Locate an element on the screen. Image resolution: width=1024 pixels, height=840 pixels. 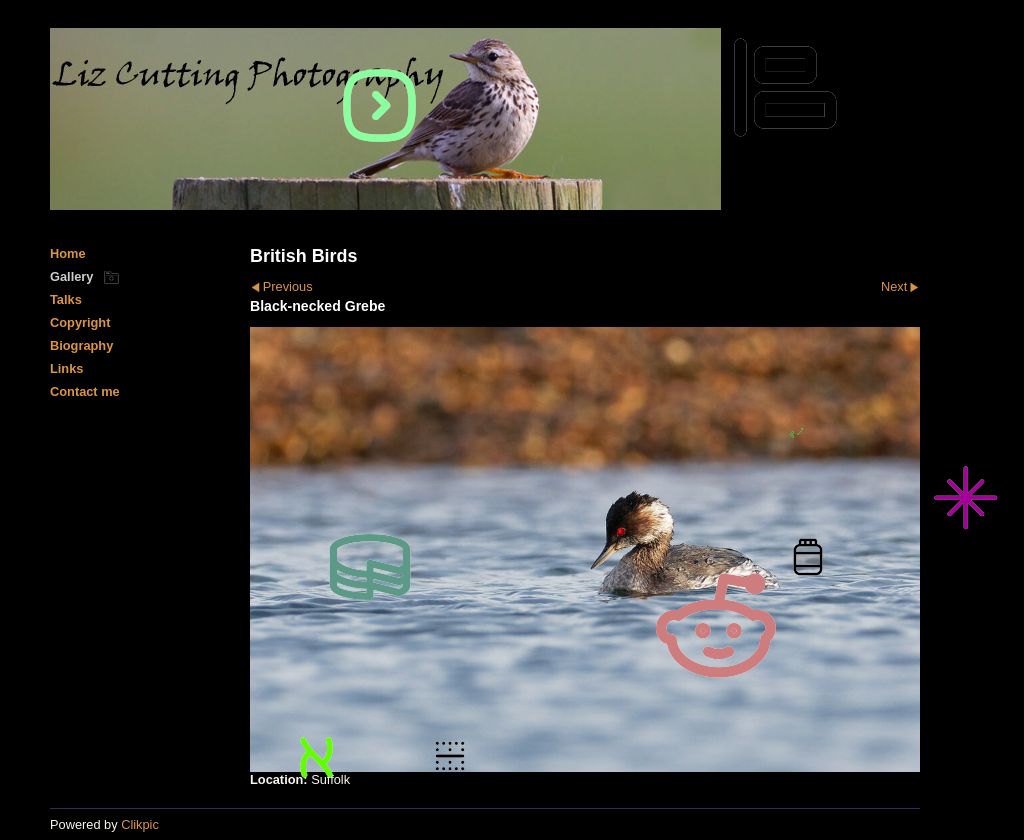
open reddit is located at coordinates (718, 625).